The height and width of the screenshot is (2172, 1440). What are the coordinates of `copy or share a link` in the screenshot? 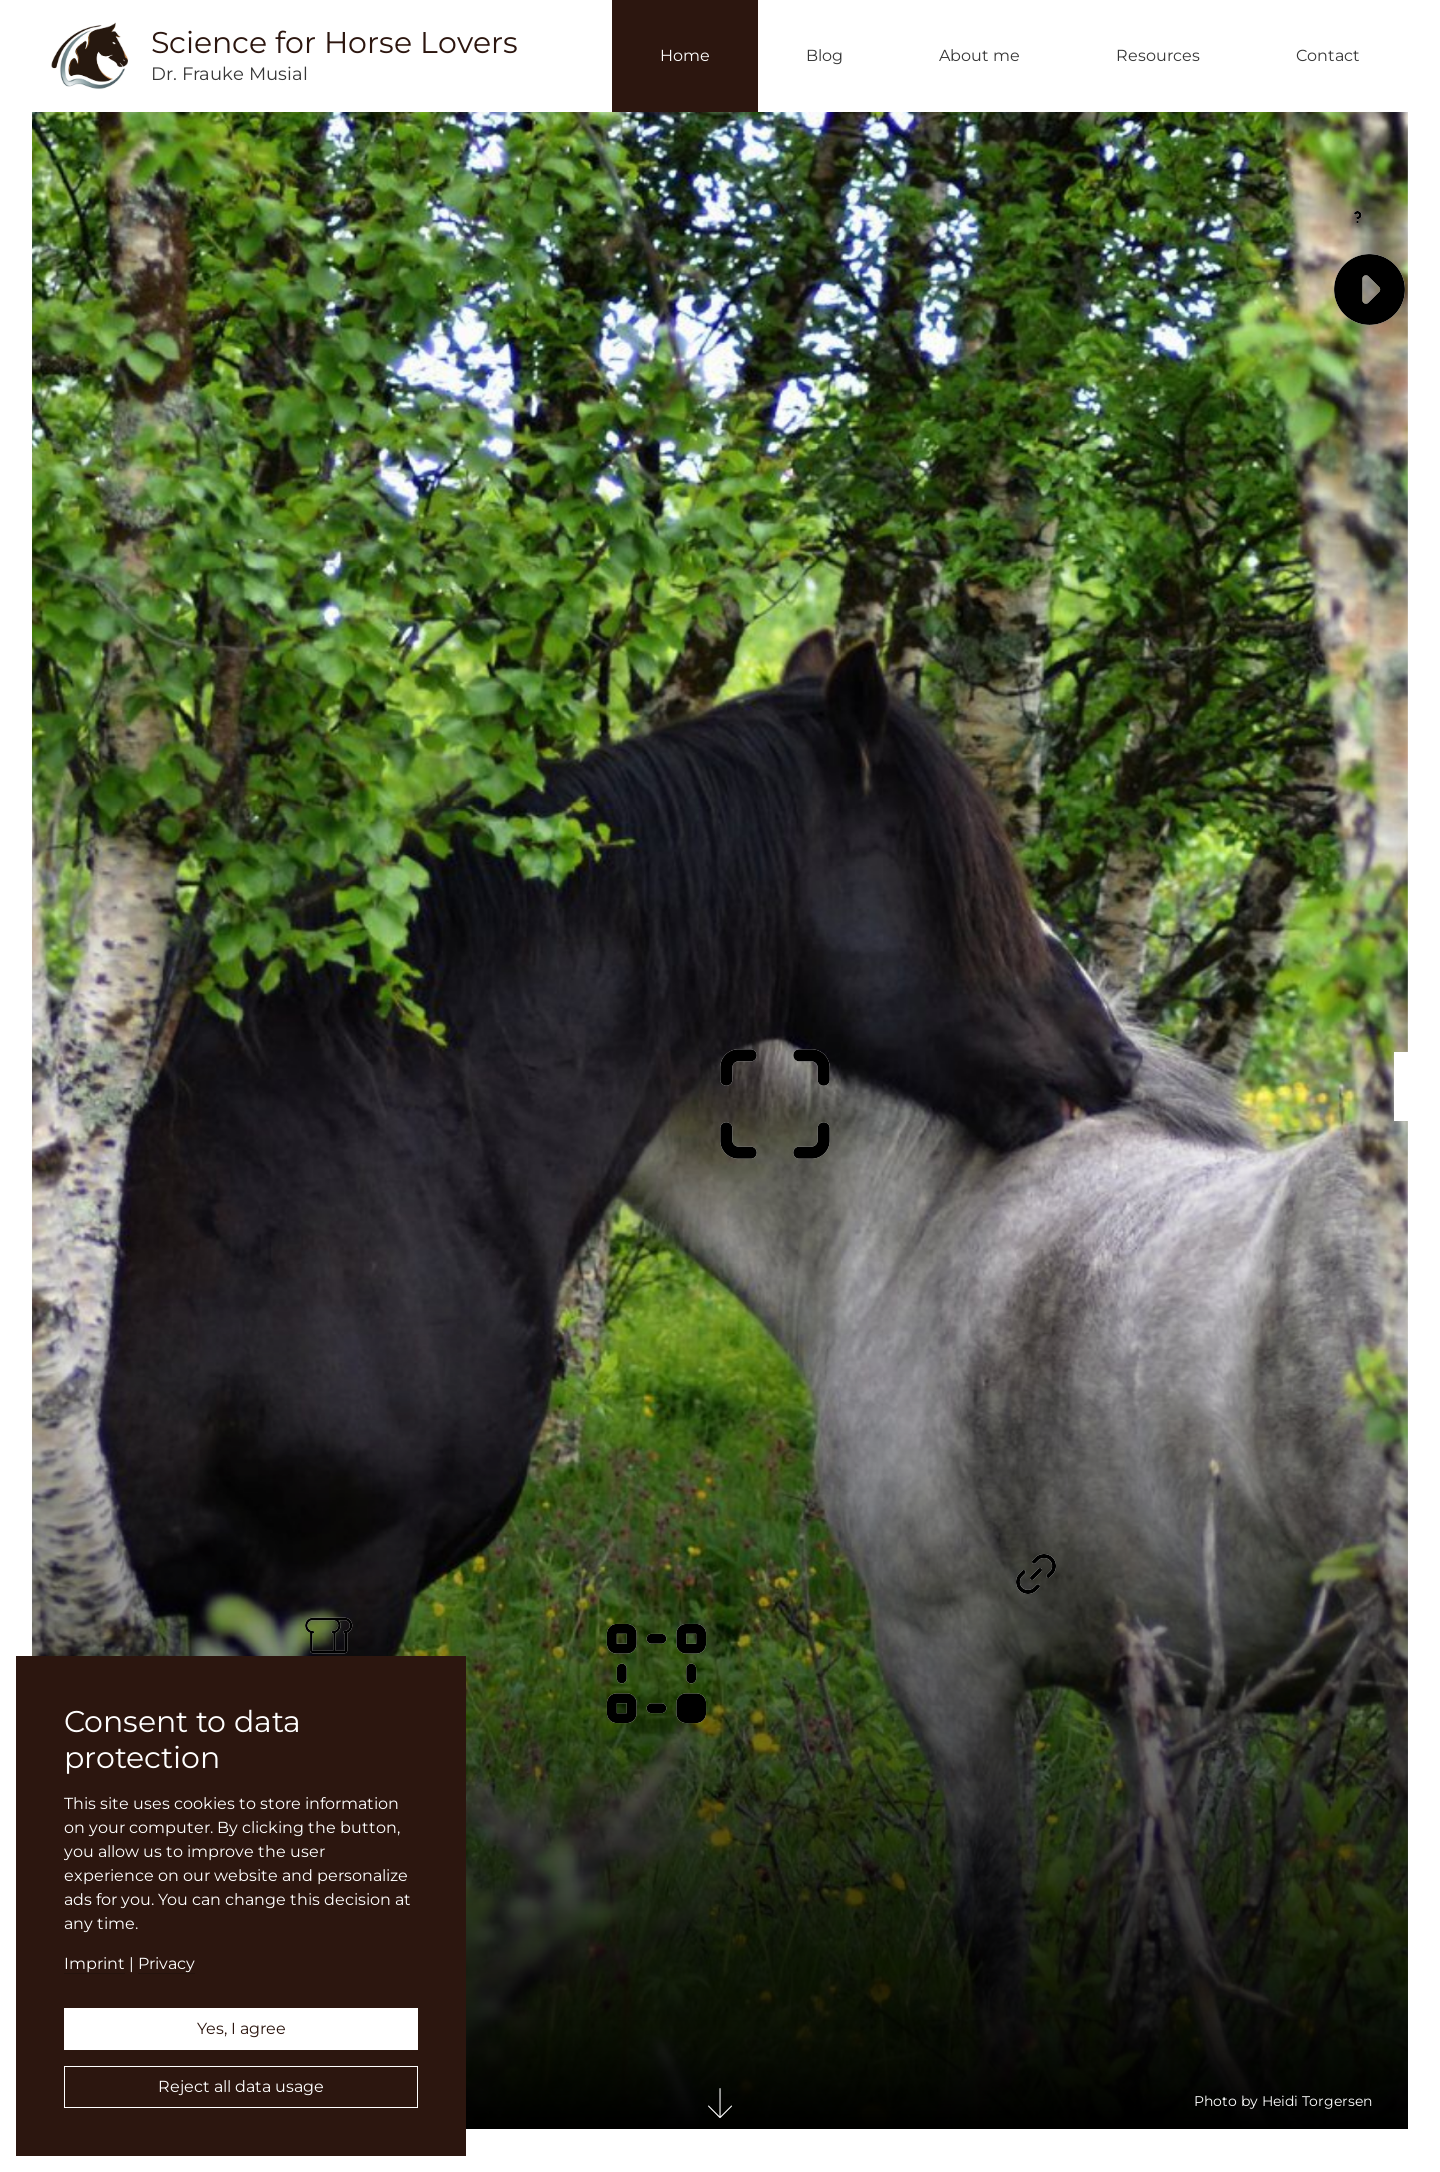 It's located at (1036, 1574).